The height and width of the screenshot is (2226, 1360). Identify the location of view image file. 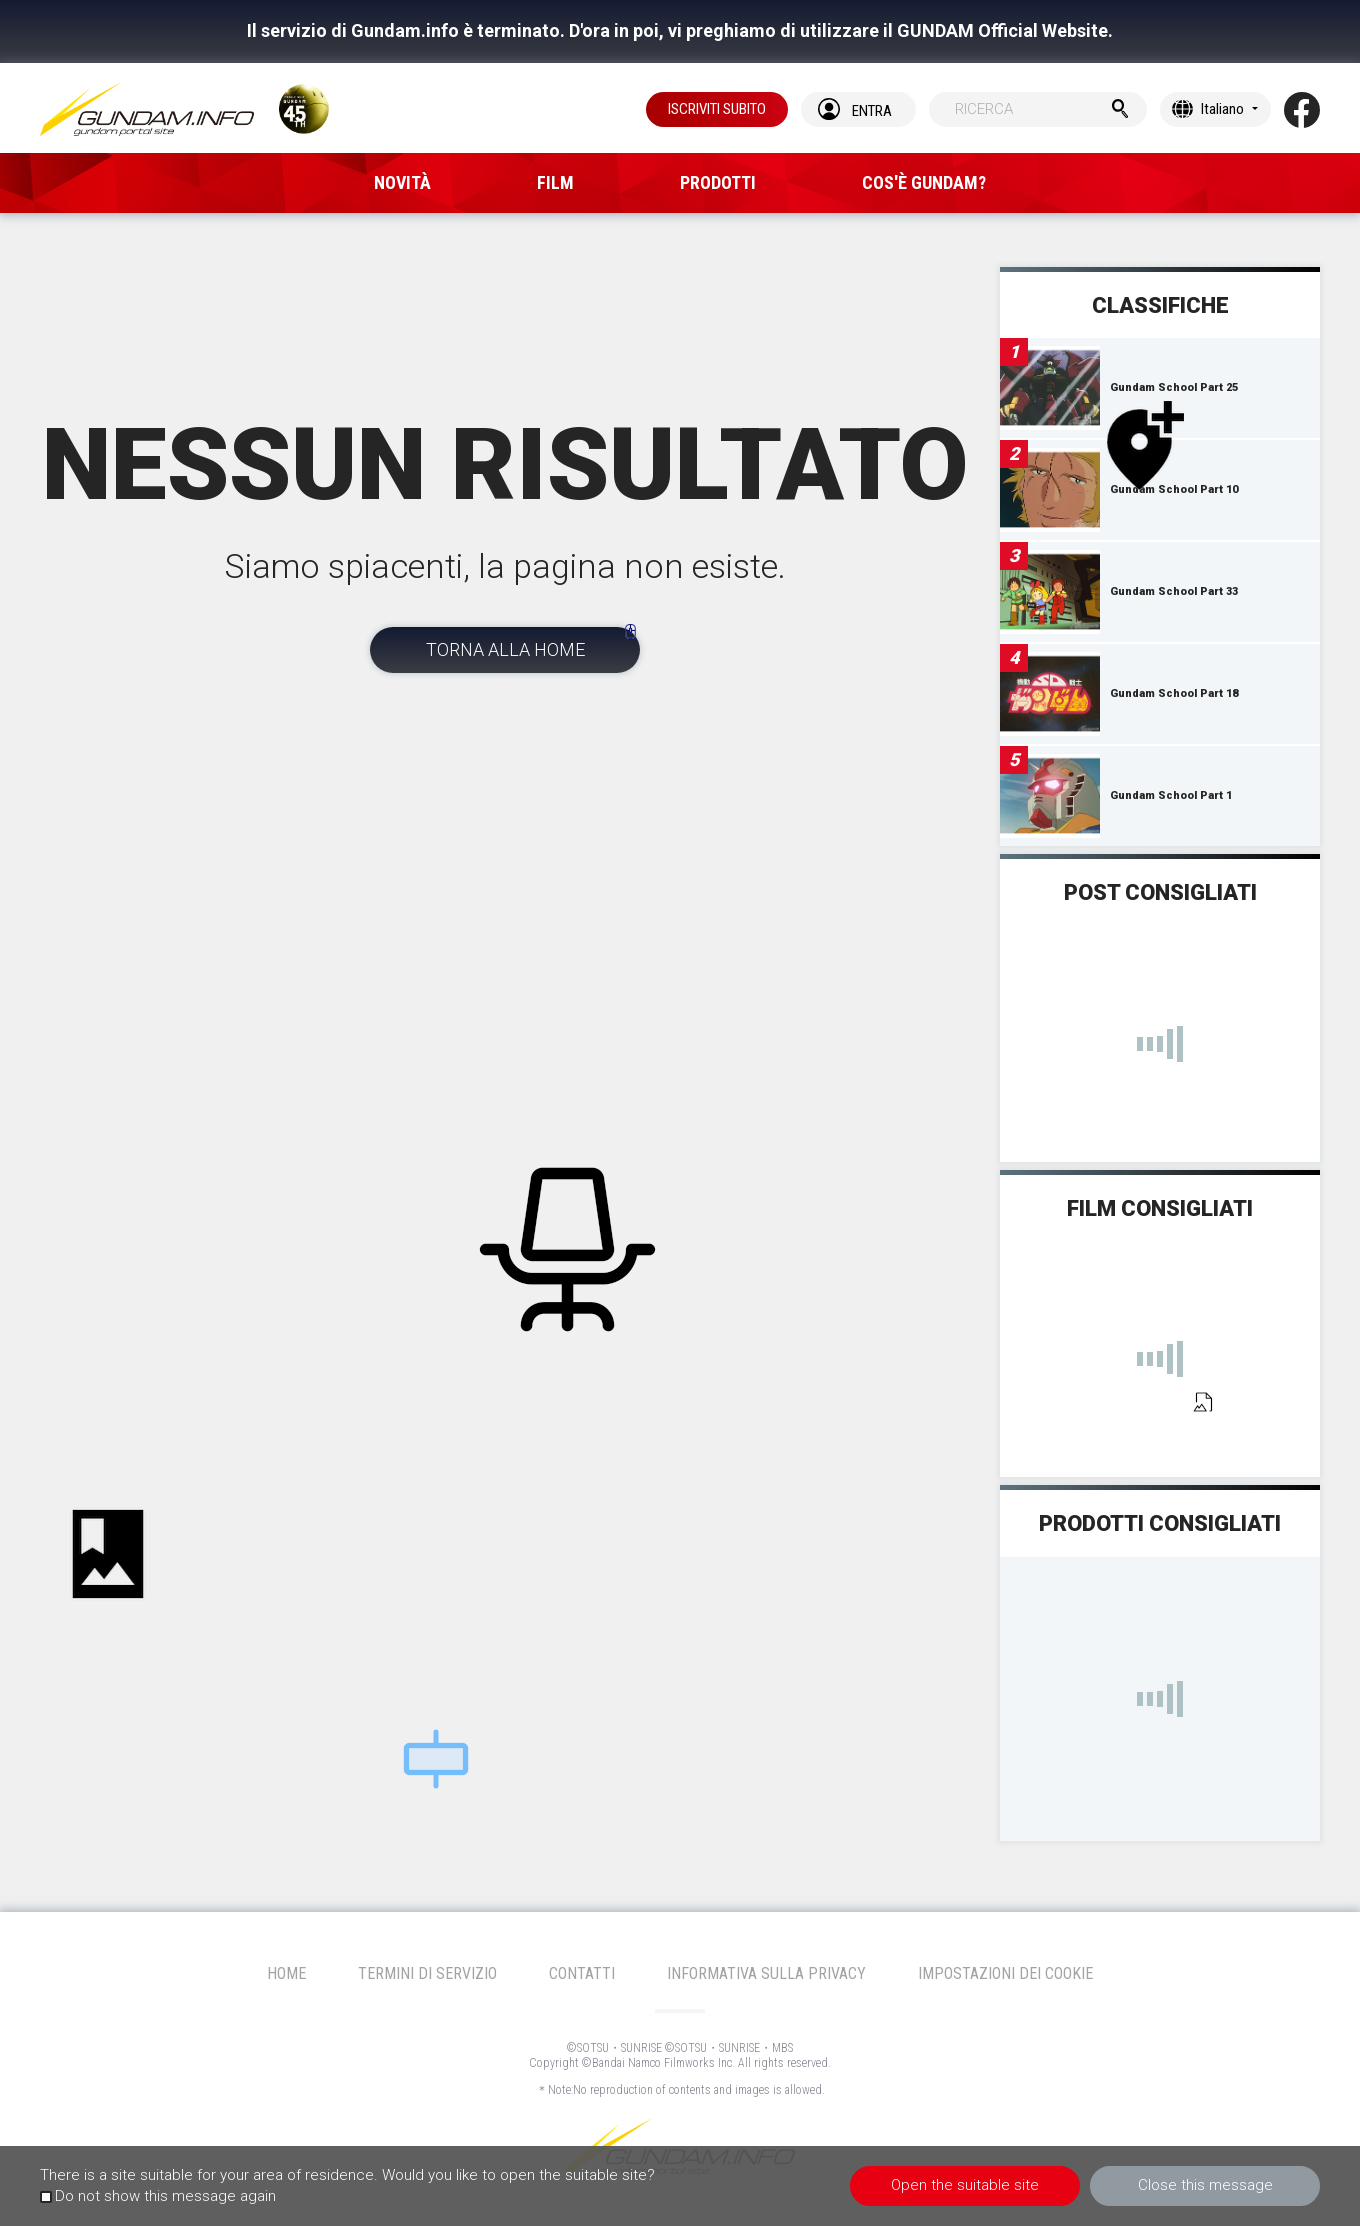
(1204, 1402).